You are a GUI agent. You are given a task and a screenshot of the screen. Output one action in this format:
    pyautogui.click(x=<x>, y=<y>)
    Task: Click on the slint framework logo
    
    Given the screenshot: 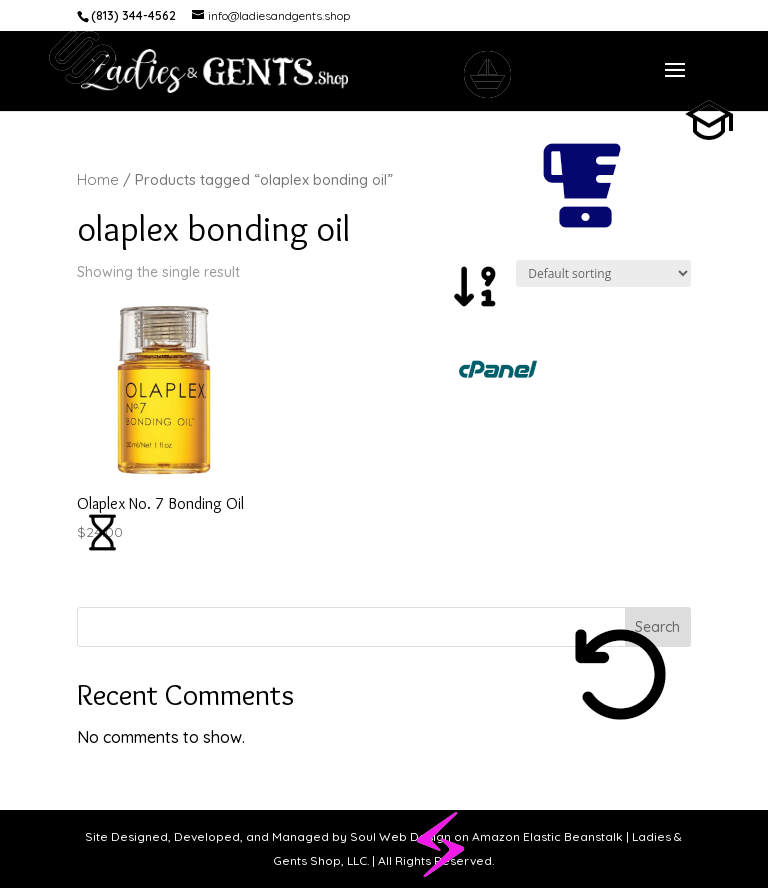 What is the action you would take?
    pyautogui.click(x=440, y=844)
    